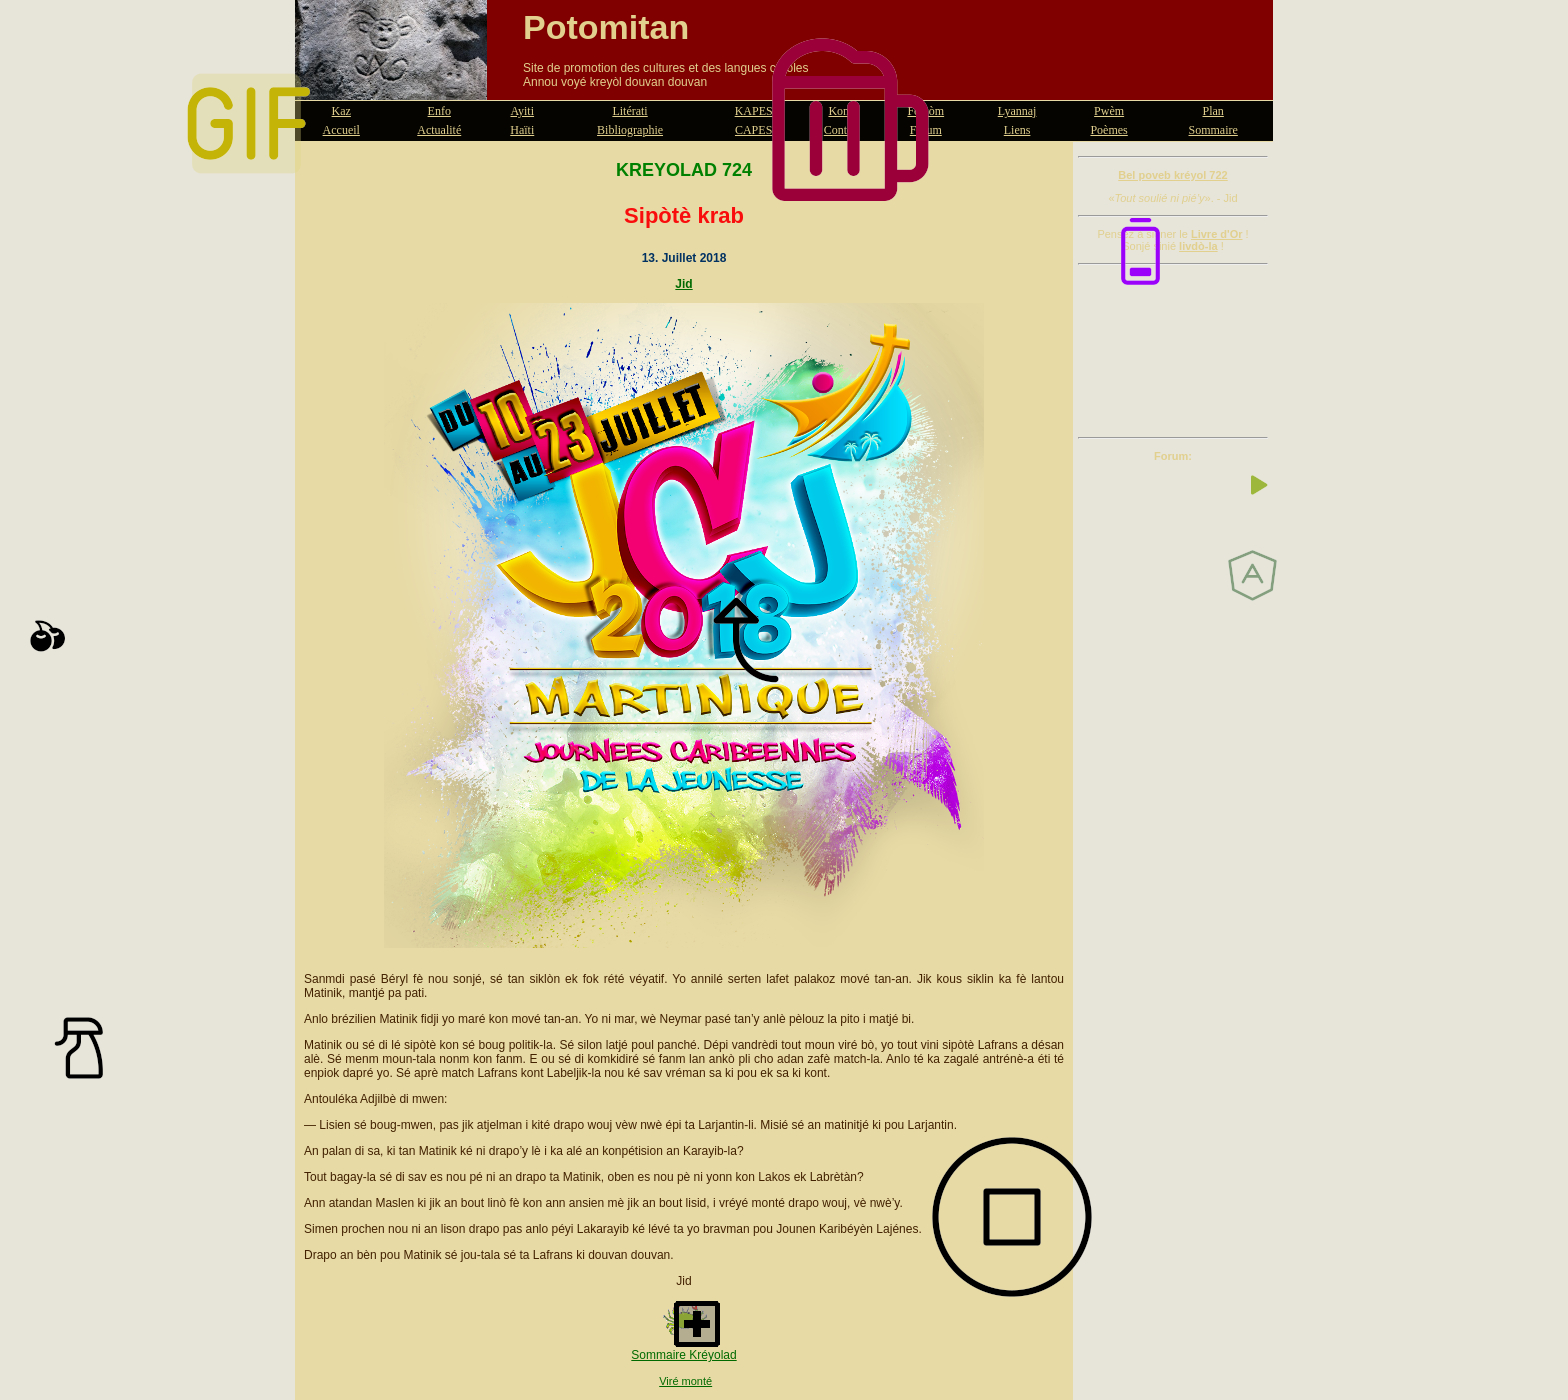 Image resolution: width=1568 pixels, height=1400 pixels. What do you see at coordinates (1257, 485) in the screenshot?
I see `start or resume media playback` at bounding box center [1257, 485].